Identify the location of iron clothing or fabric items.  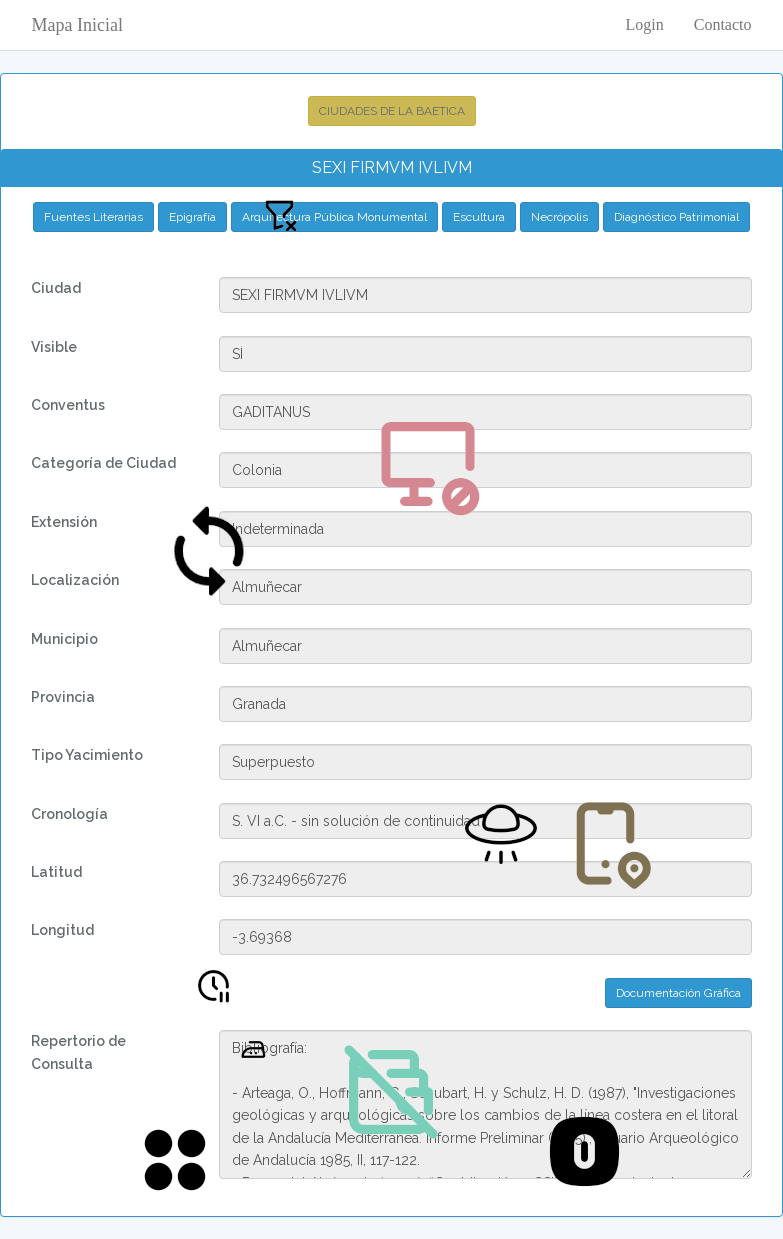
(253, 1049).